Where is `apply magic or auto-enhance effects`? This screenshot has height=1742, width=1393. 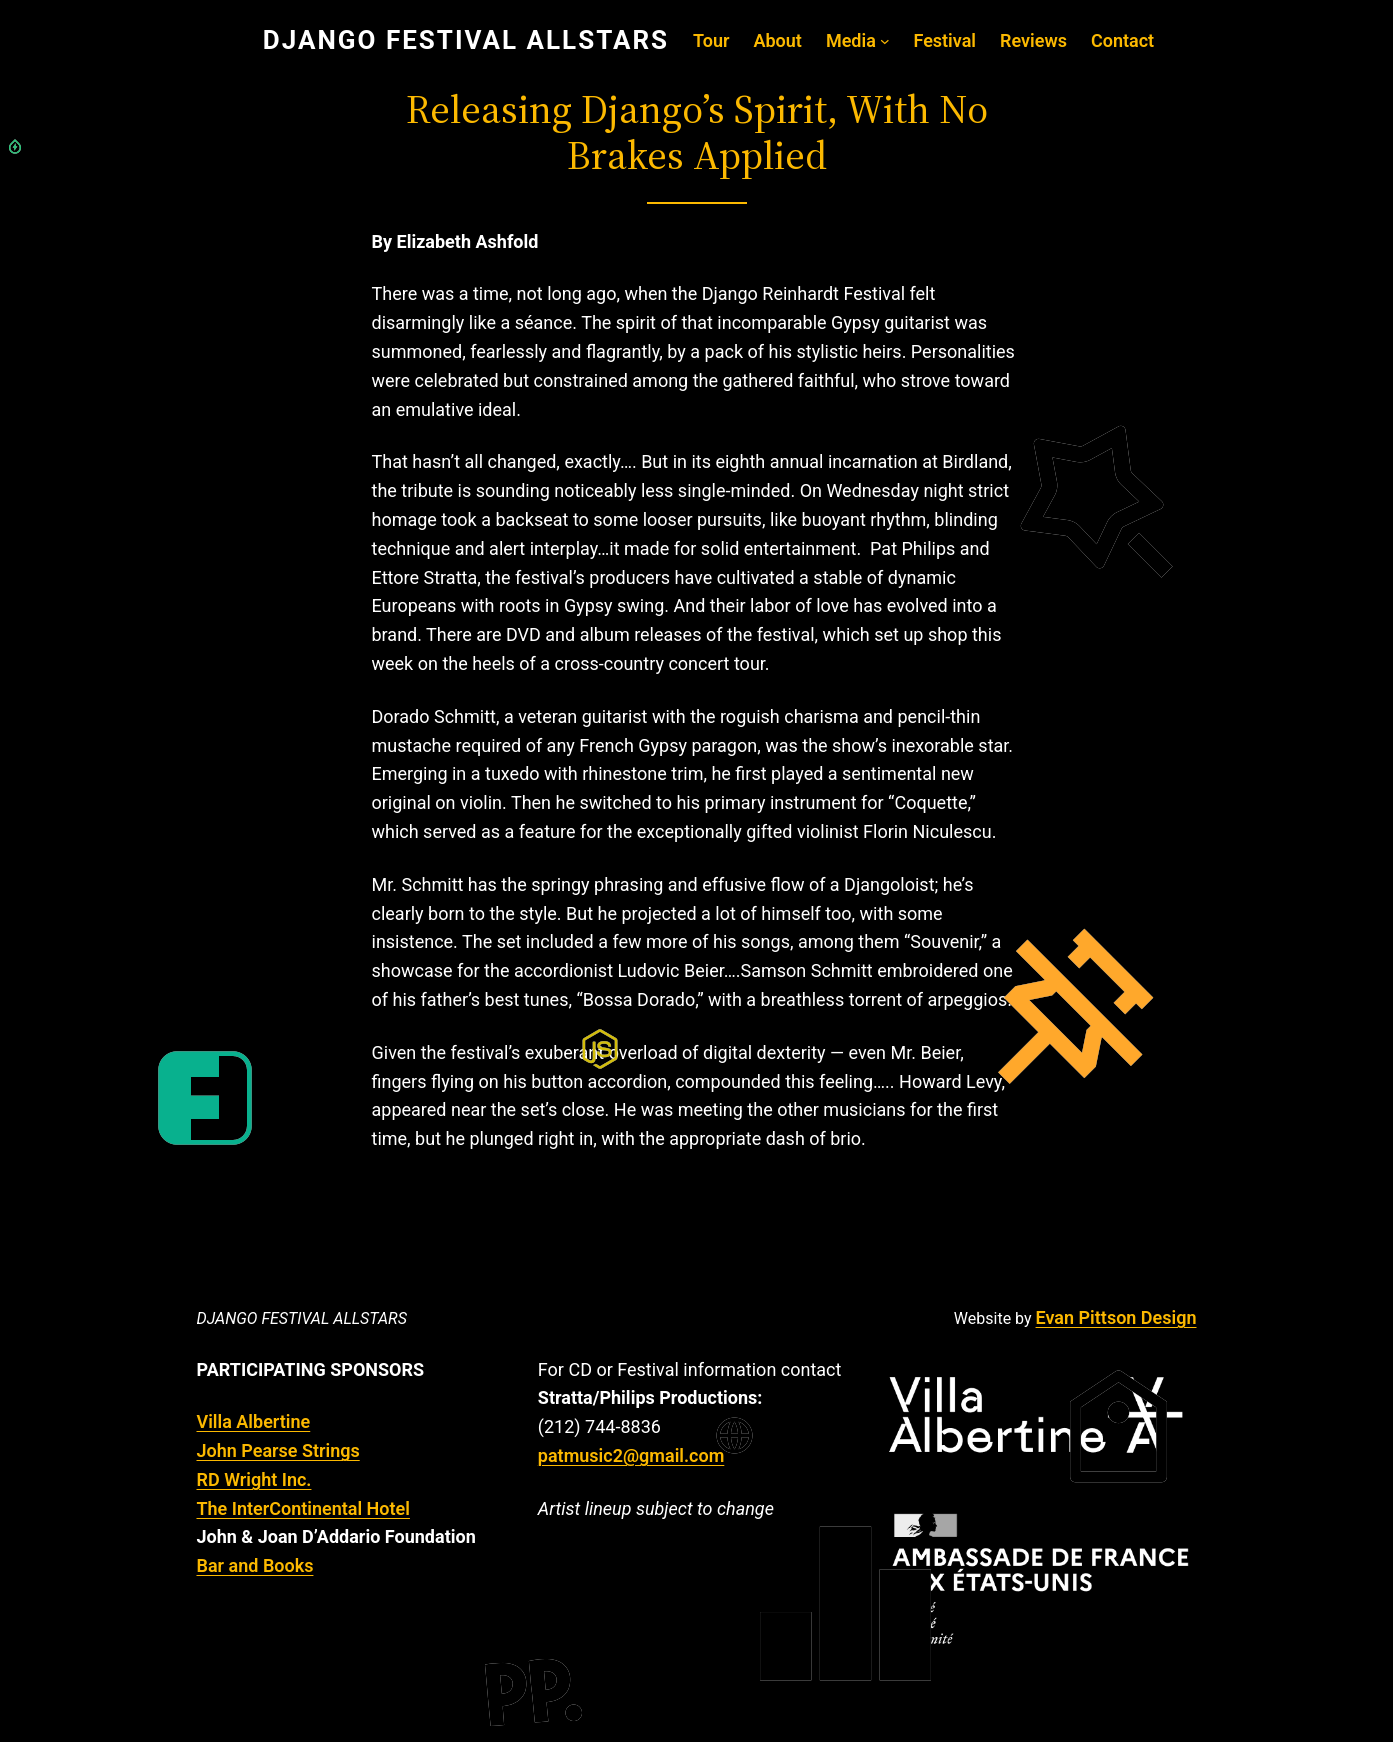
apply magic or auto-enhance effects is located at coordinates (1096, 501).